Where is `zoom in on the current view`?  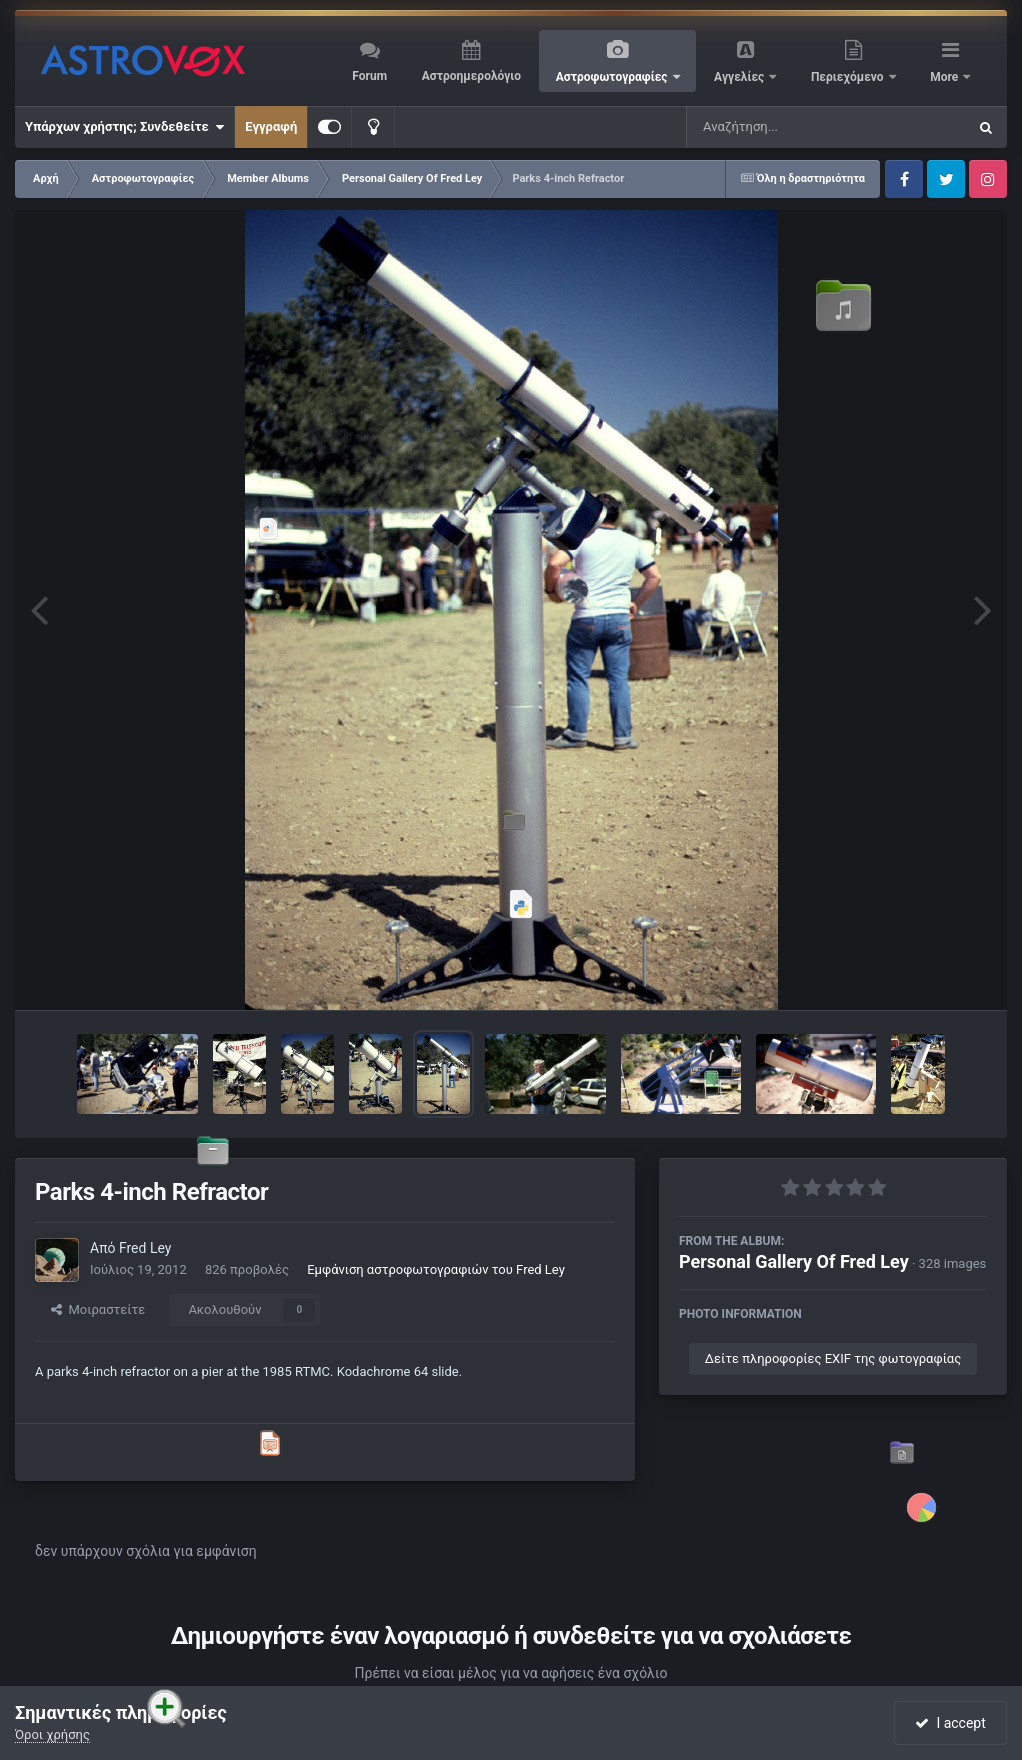
zoom in on the current view is located at coordinates (166, 1708).